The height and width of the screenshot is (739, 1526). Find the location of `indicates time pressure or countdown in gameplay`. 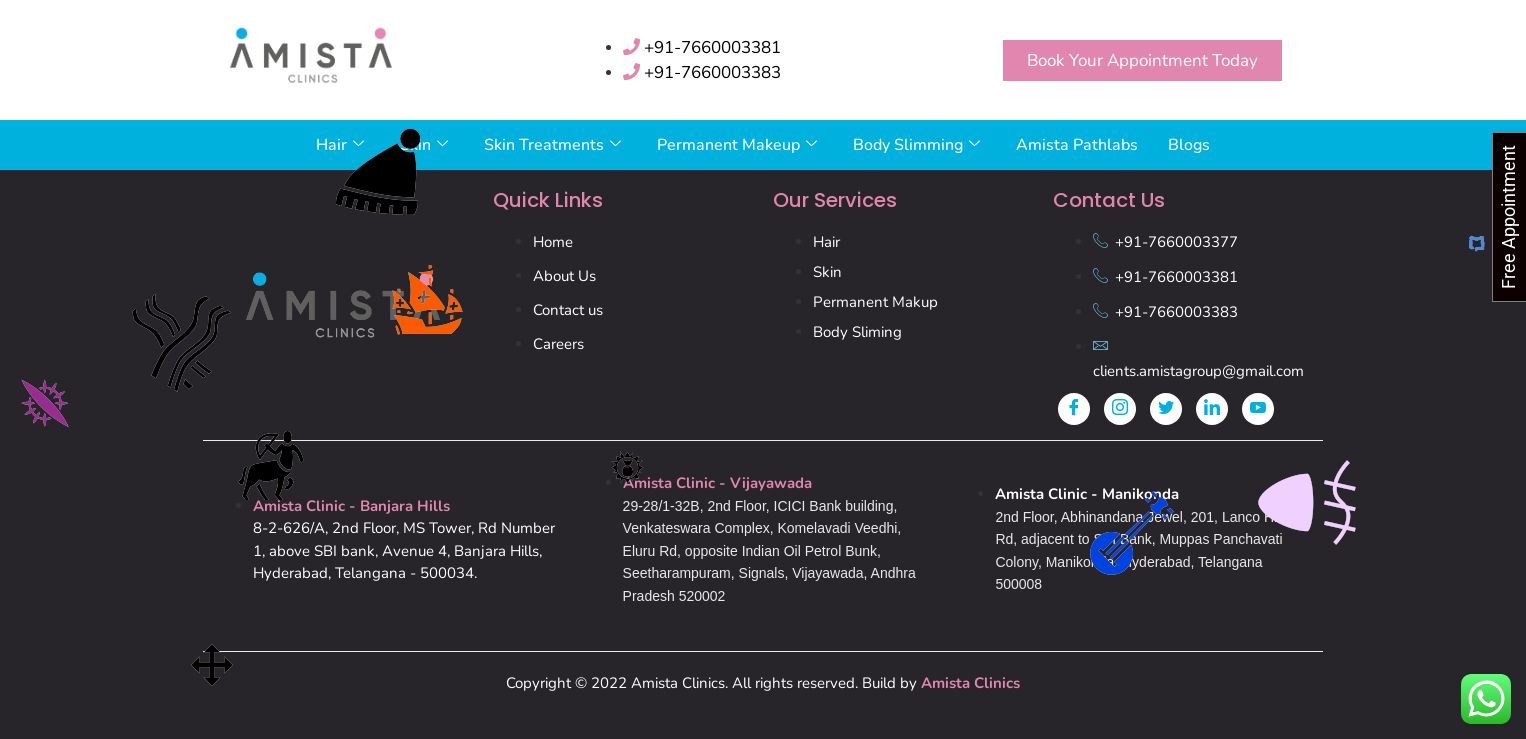

indicates time pressure or countdown in gameplay is located at coordinates (44, 403).